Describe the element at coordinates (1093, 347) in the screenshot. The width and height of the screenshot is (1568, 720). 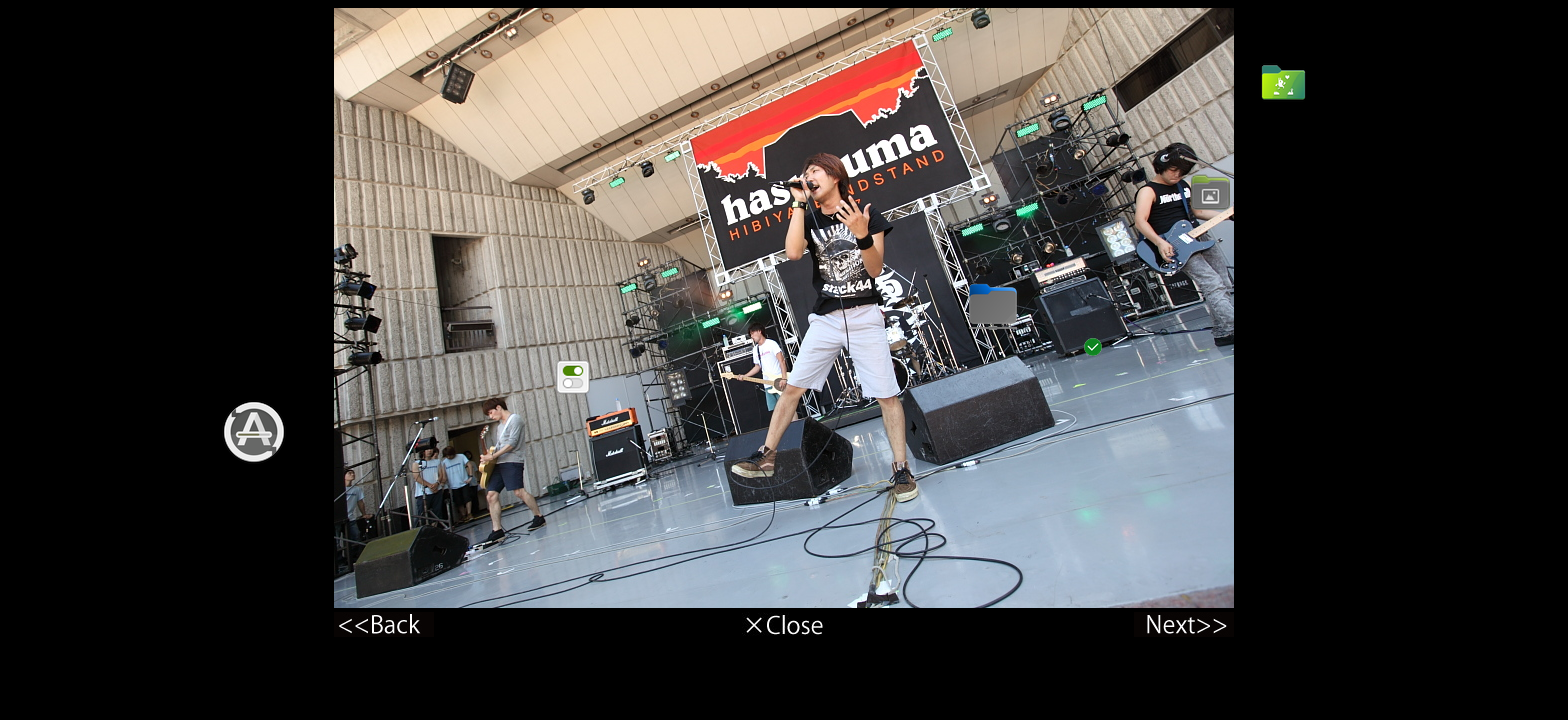
I see `indicates file has been successfully synced and shared` at that location.